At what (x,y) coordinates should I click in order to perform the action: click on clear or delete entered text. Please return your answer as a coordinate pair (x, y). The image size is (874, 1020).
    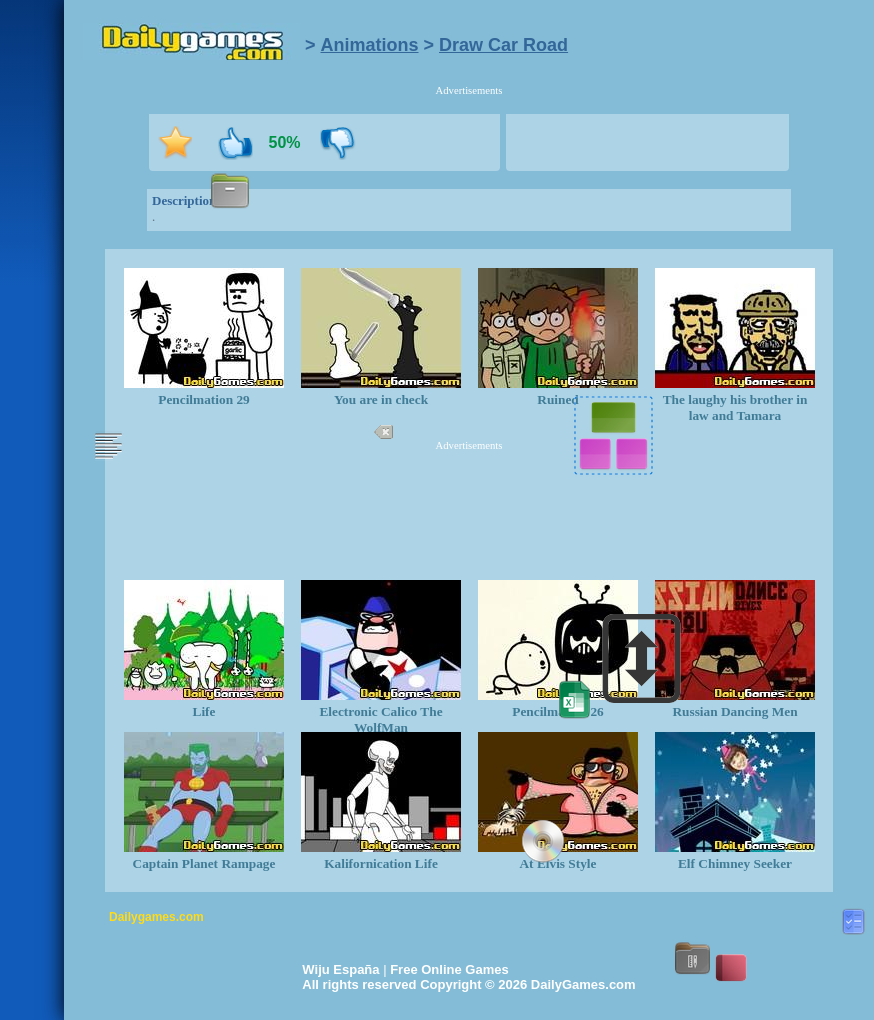
    Looking at the image, I should click on (382, 431).